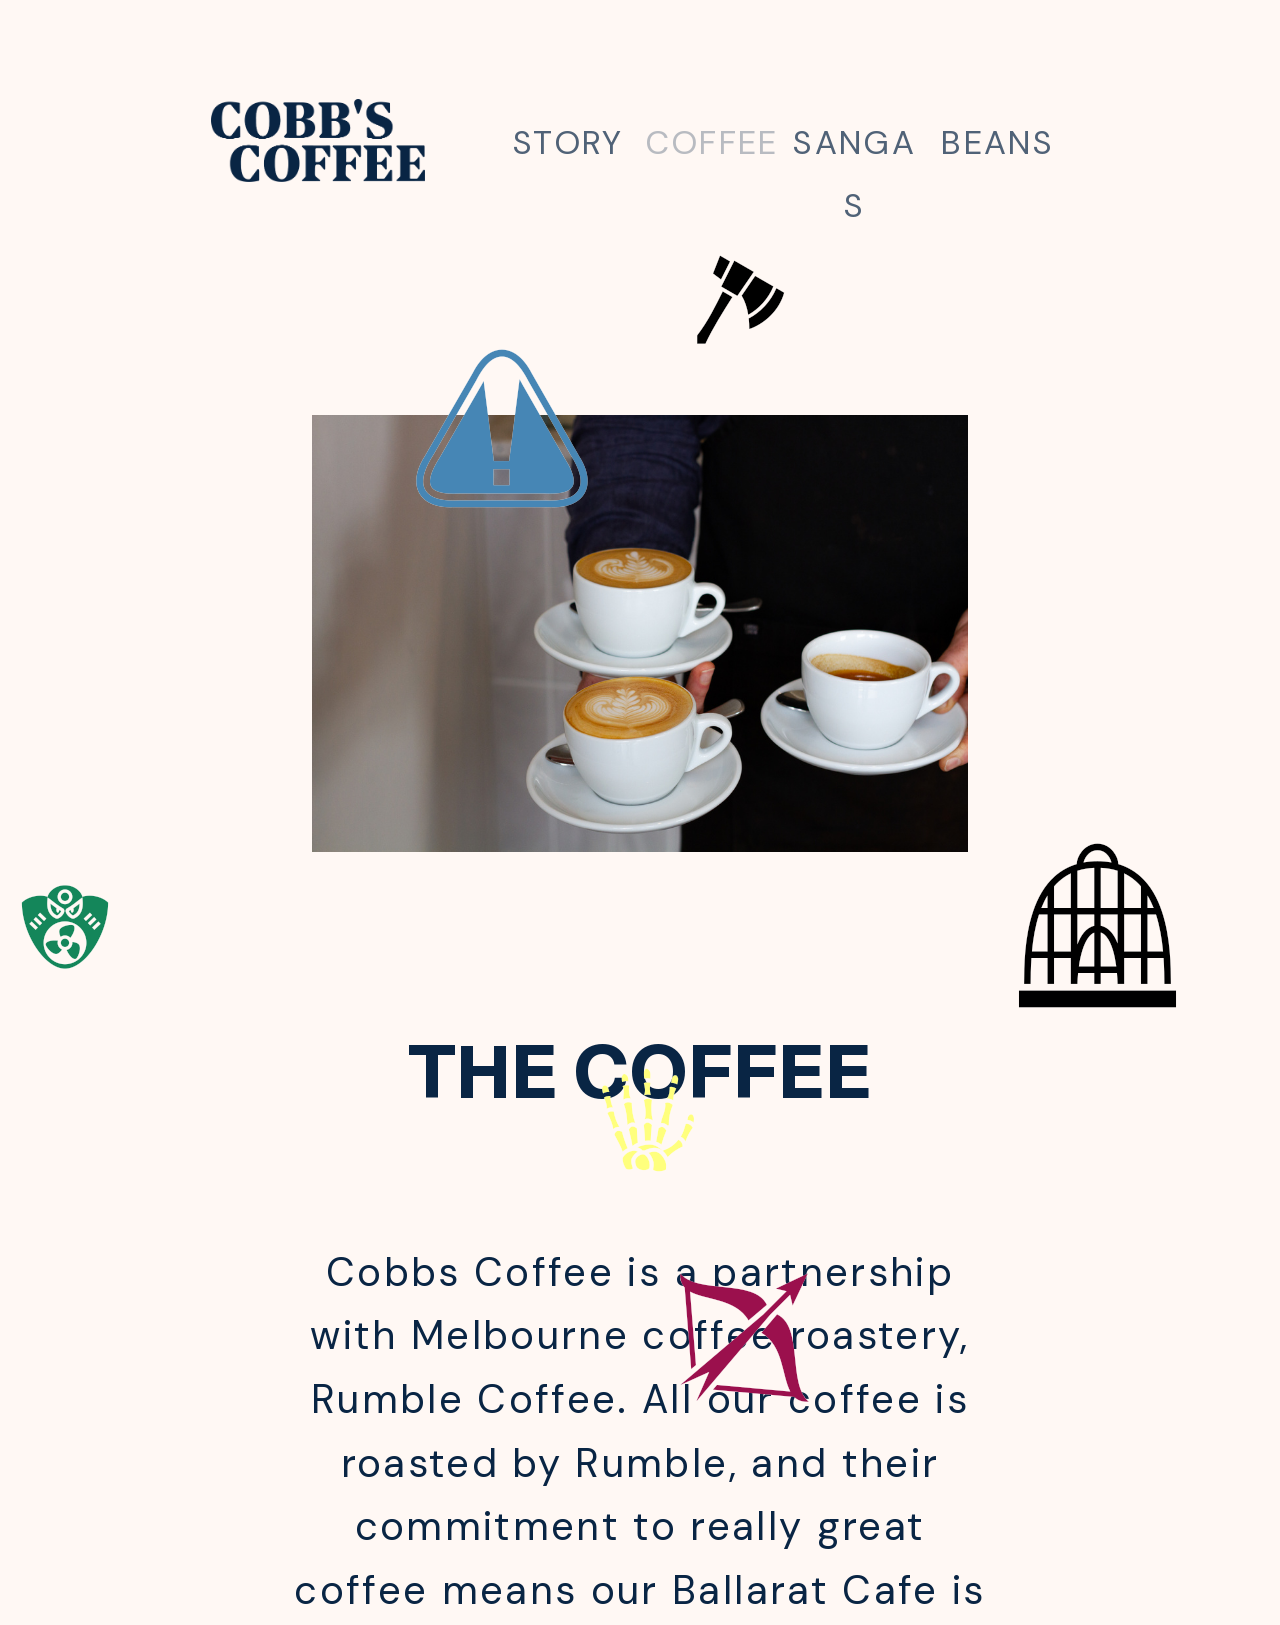  What do you see at coordinates (744, 1337) in the screenshot?
I see `archery or ranged attack skill` at bounding box center [744, 1337].